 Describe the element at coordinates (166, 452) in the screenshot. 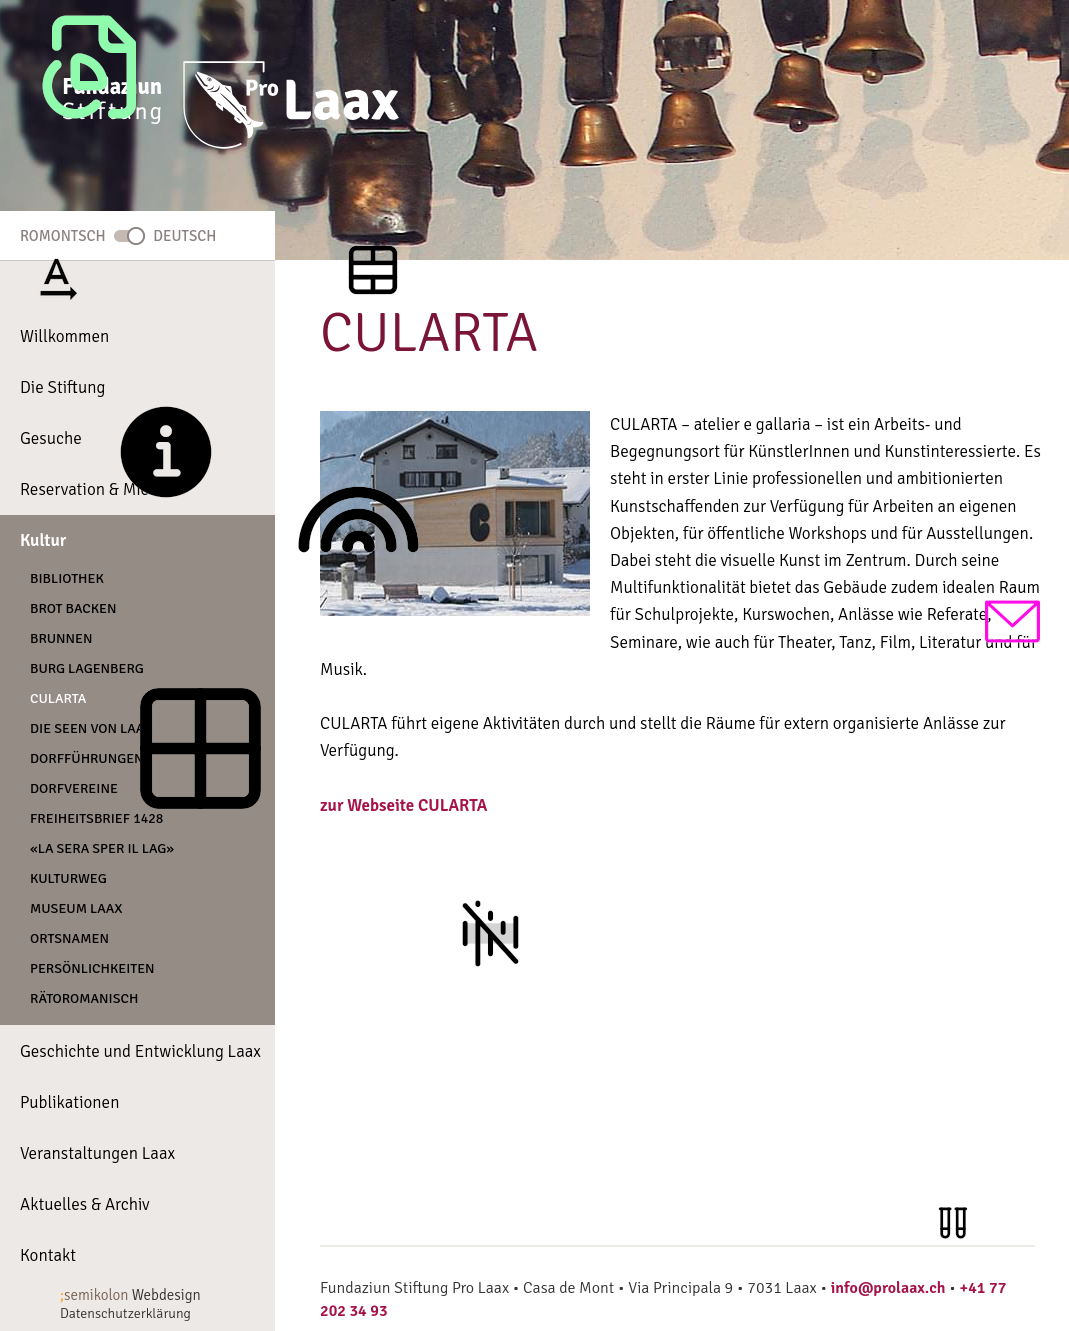

I see `view more information or details` at that location.